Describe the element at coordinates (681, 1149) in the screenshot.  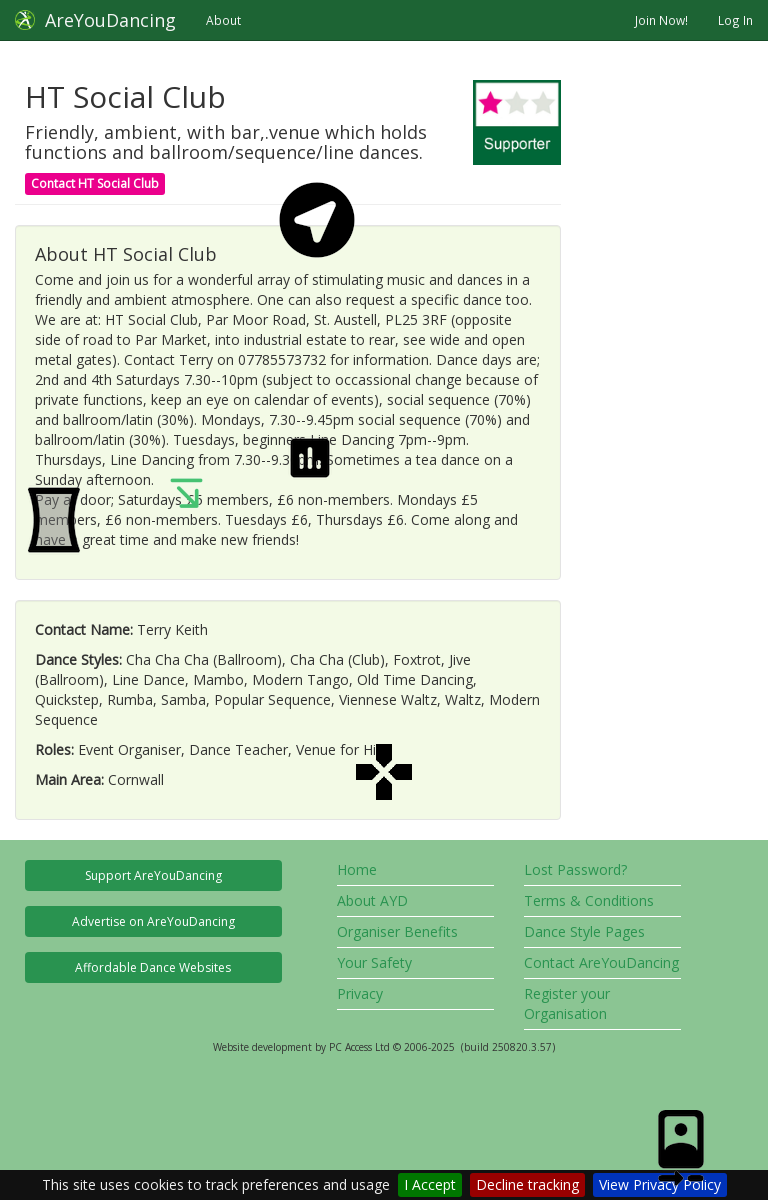
I see `switch to front-facing camera` at that location.